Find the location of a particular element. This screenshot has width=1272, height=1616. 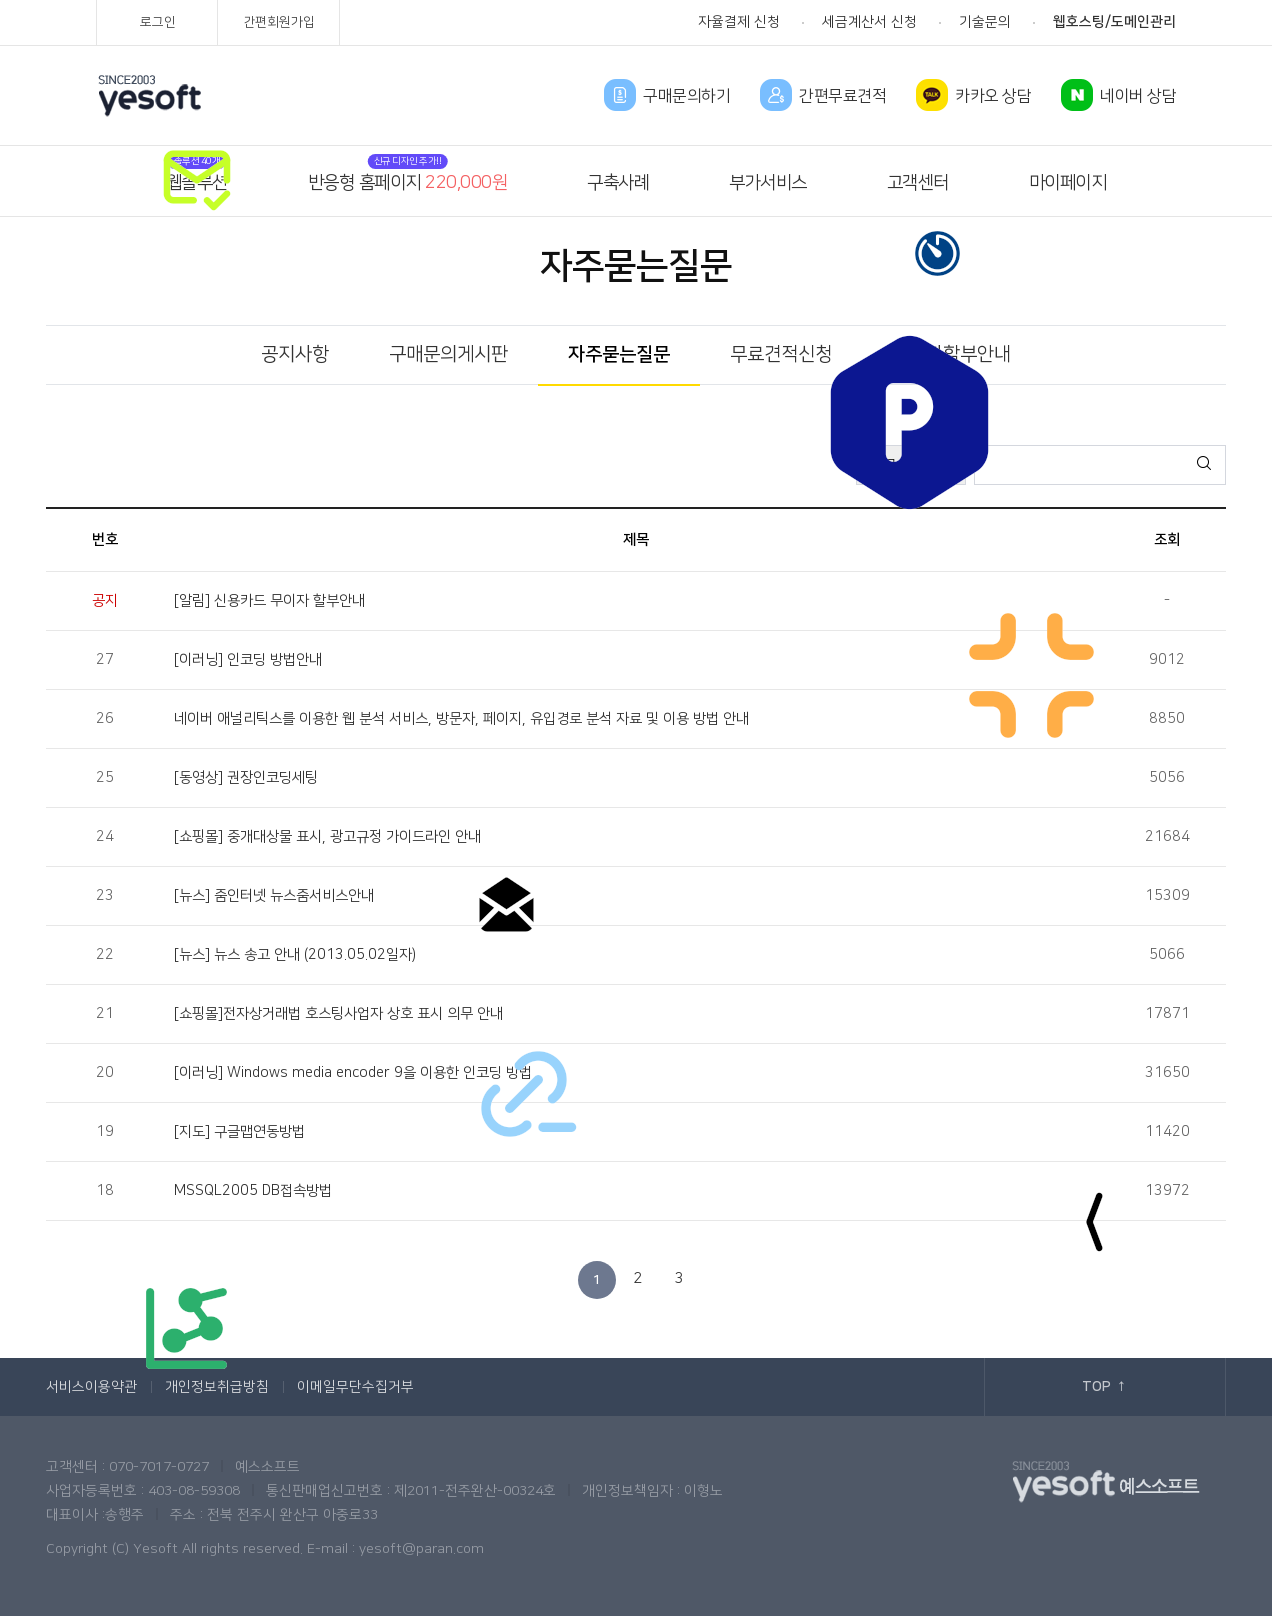

minimize or collapse the current window is located at coordinates (1031, 675).